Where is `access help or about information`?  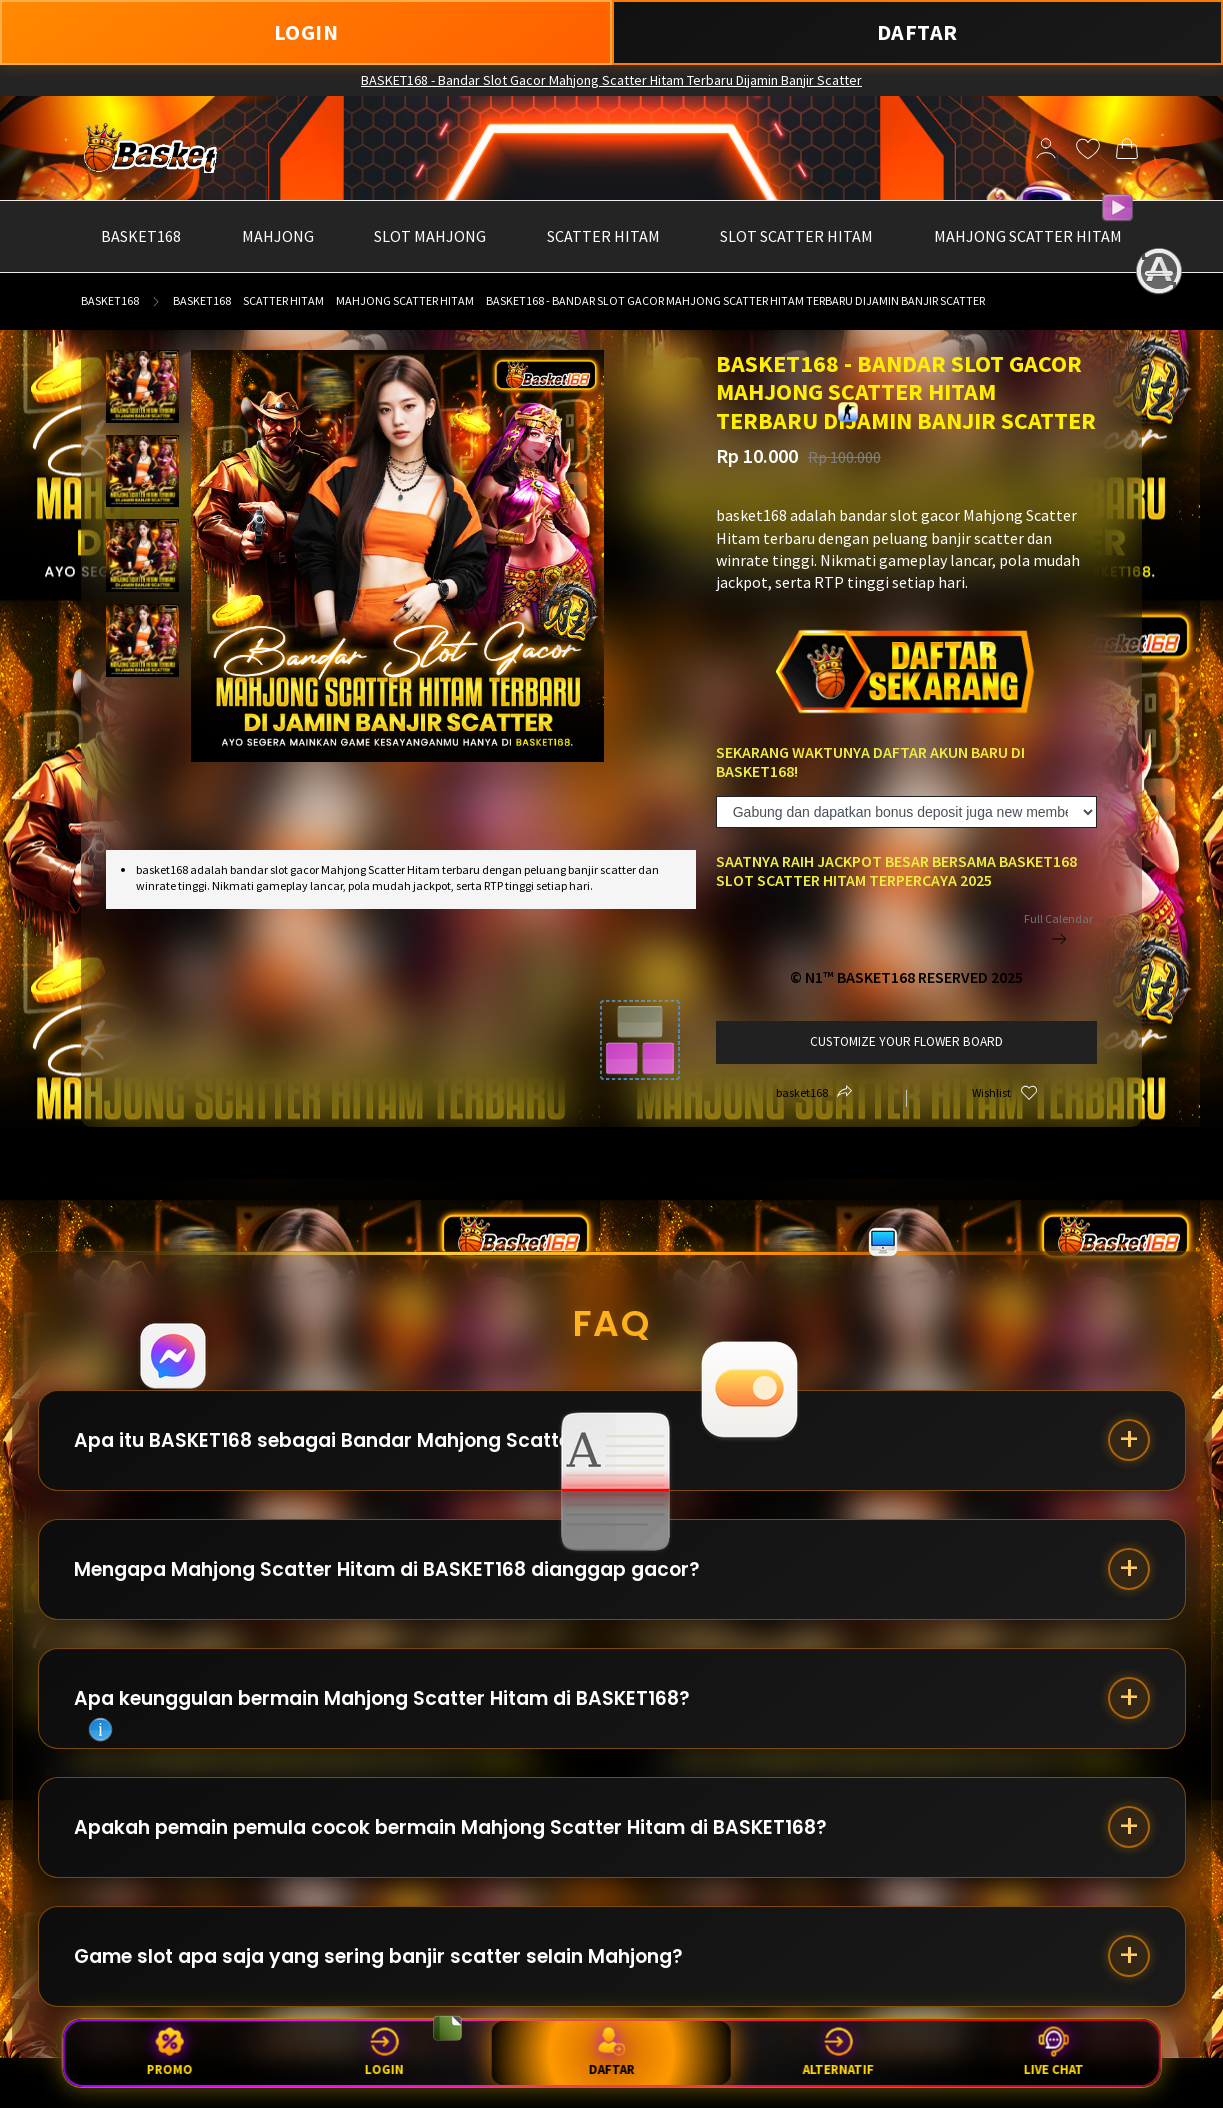
access help or about information is located at coordinates (100, 1729).